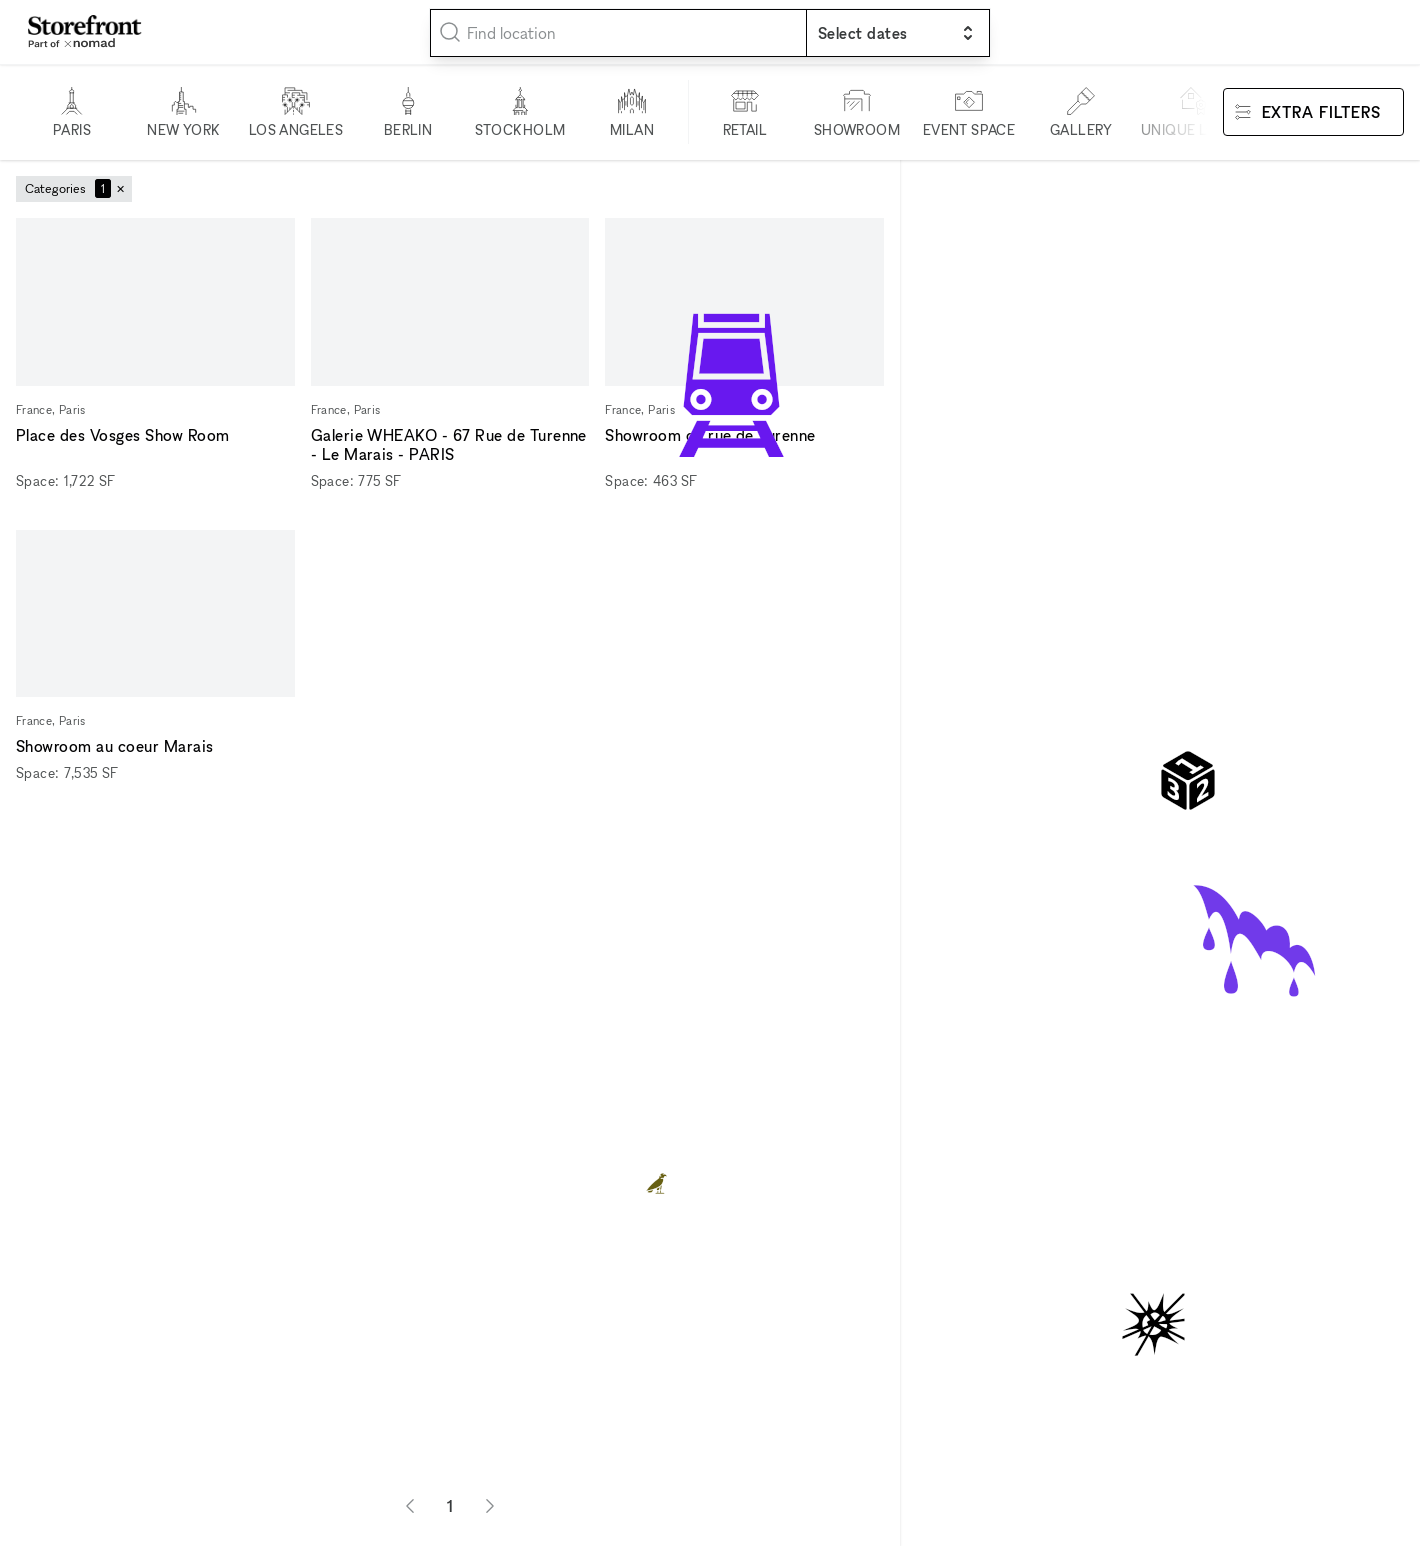 This screenshot has height=1546, width=1420. What do you see at coordinates (1254, 944) in the screenshot?
I see `indicates damage or injury status in a game` at bounding box center [1254, 944].